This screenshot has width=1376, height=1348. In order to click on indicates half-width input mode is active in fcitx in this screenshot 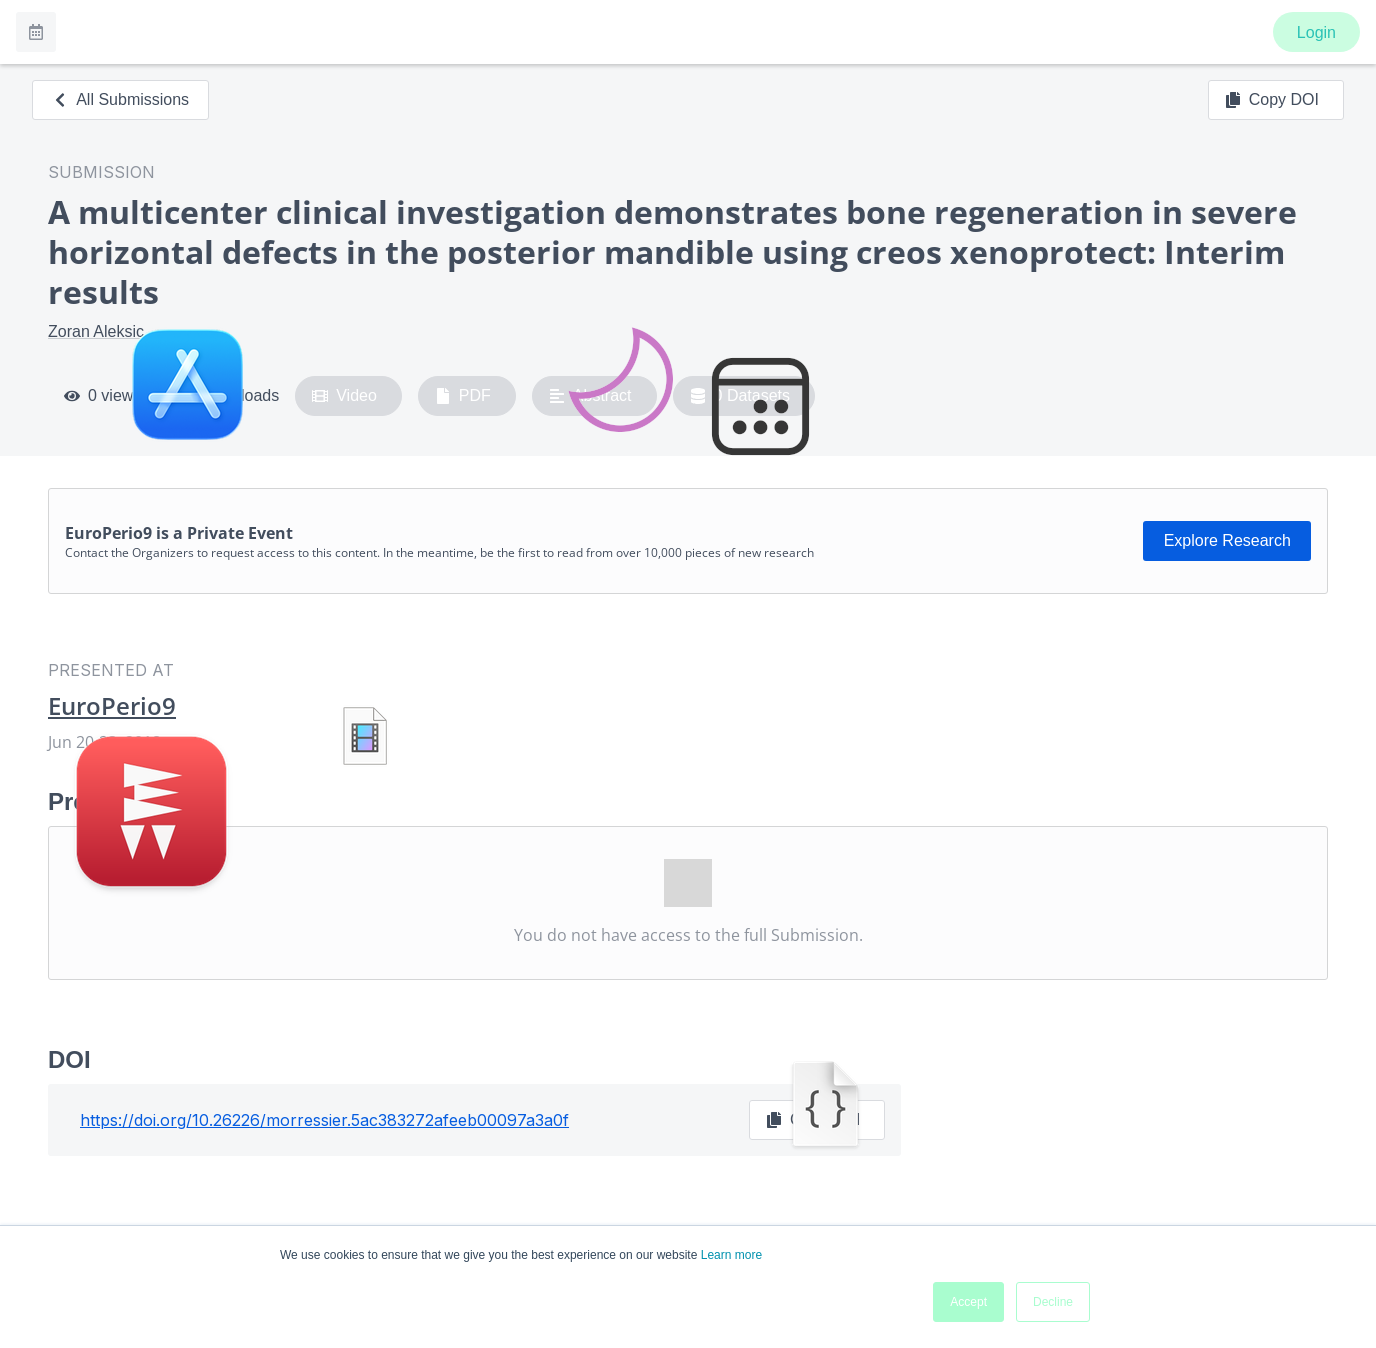, I will do `click(620, 379)`.